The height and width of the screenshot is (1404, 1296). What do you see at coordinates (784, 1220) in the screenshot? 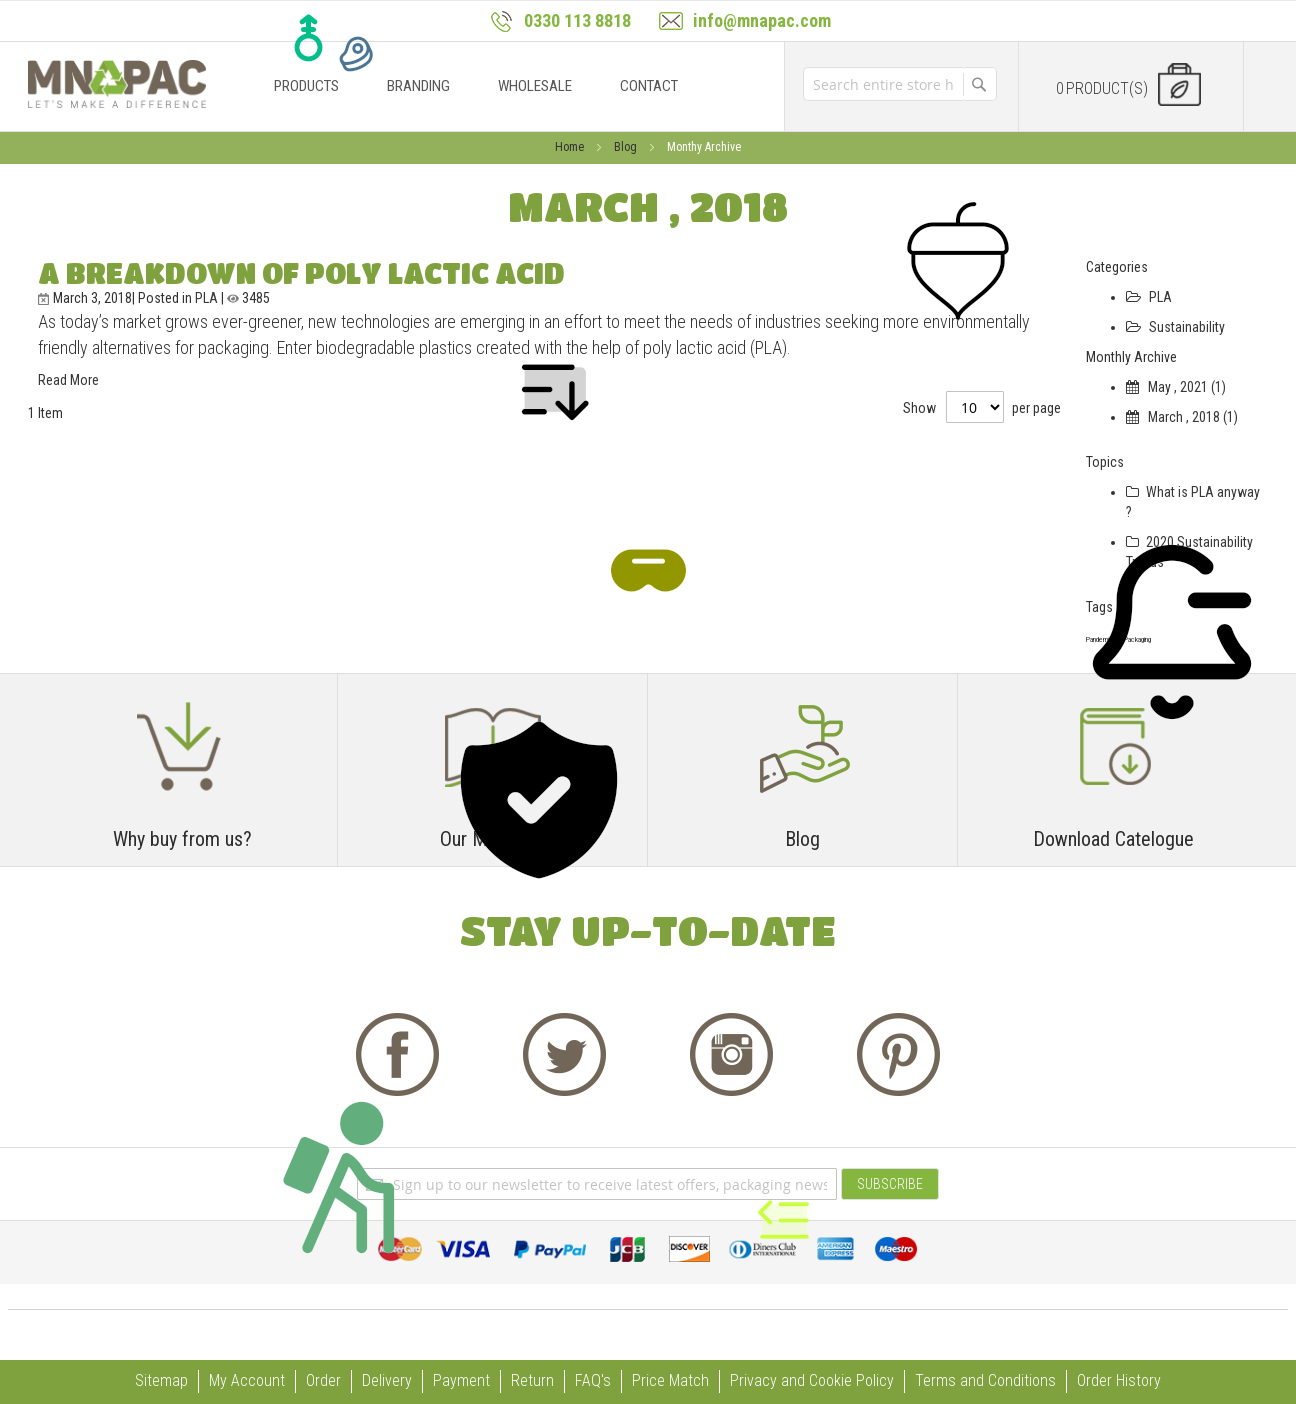
I see `decrease text indentation` at bounding box center [784, 1220].